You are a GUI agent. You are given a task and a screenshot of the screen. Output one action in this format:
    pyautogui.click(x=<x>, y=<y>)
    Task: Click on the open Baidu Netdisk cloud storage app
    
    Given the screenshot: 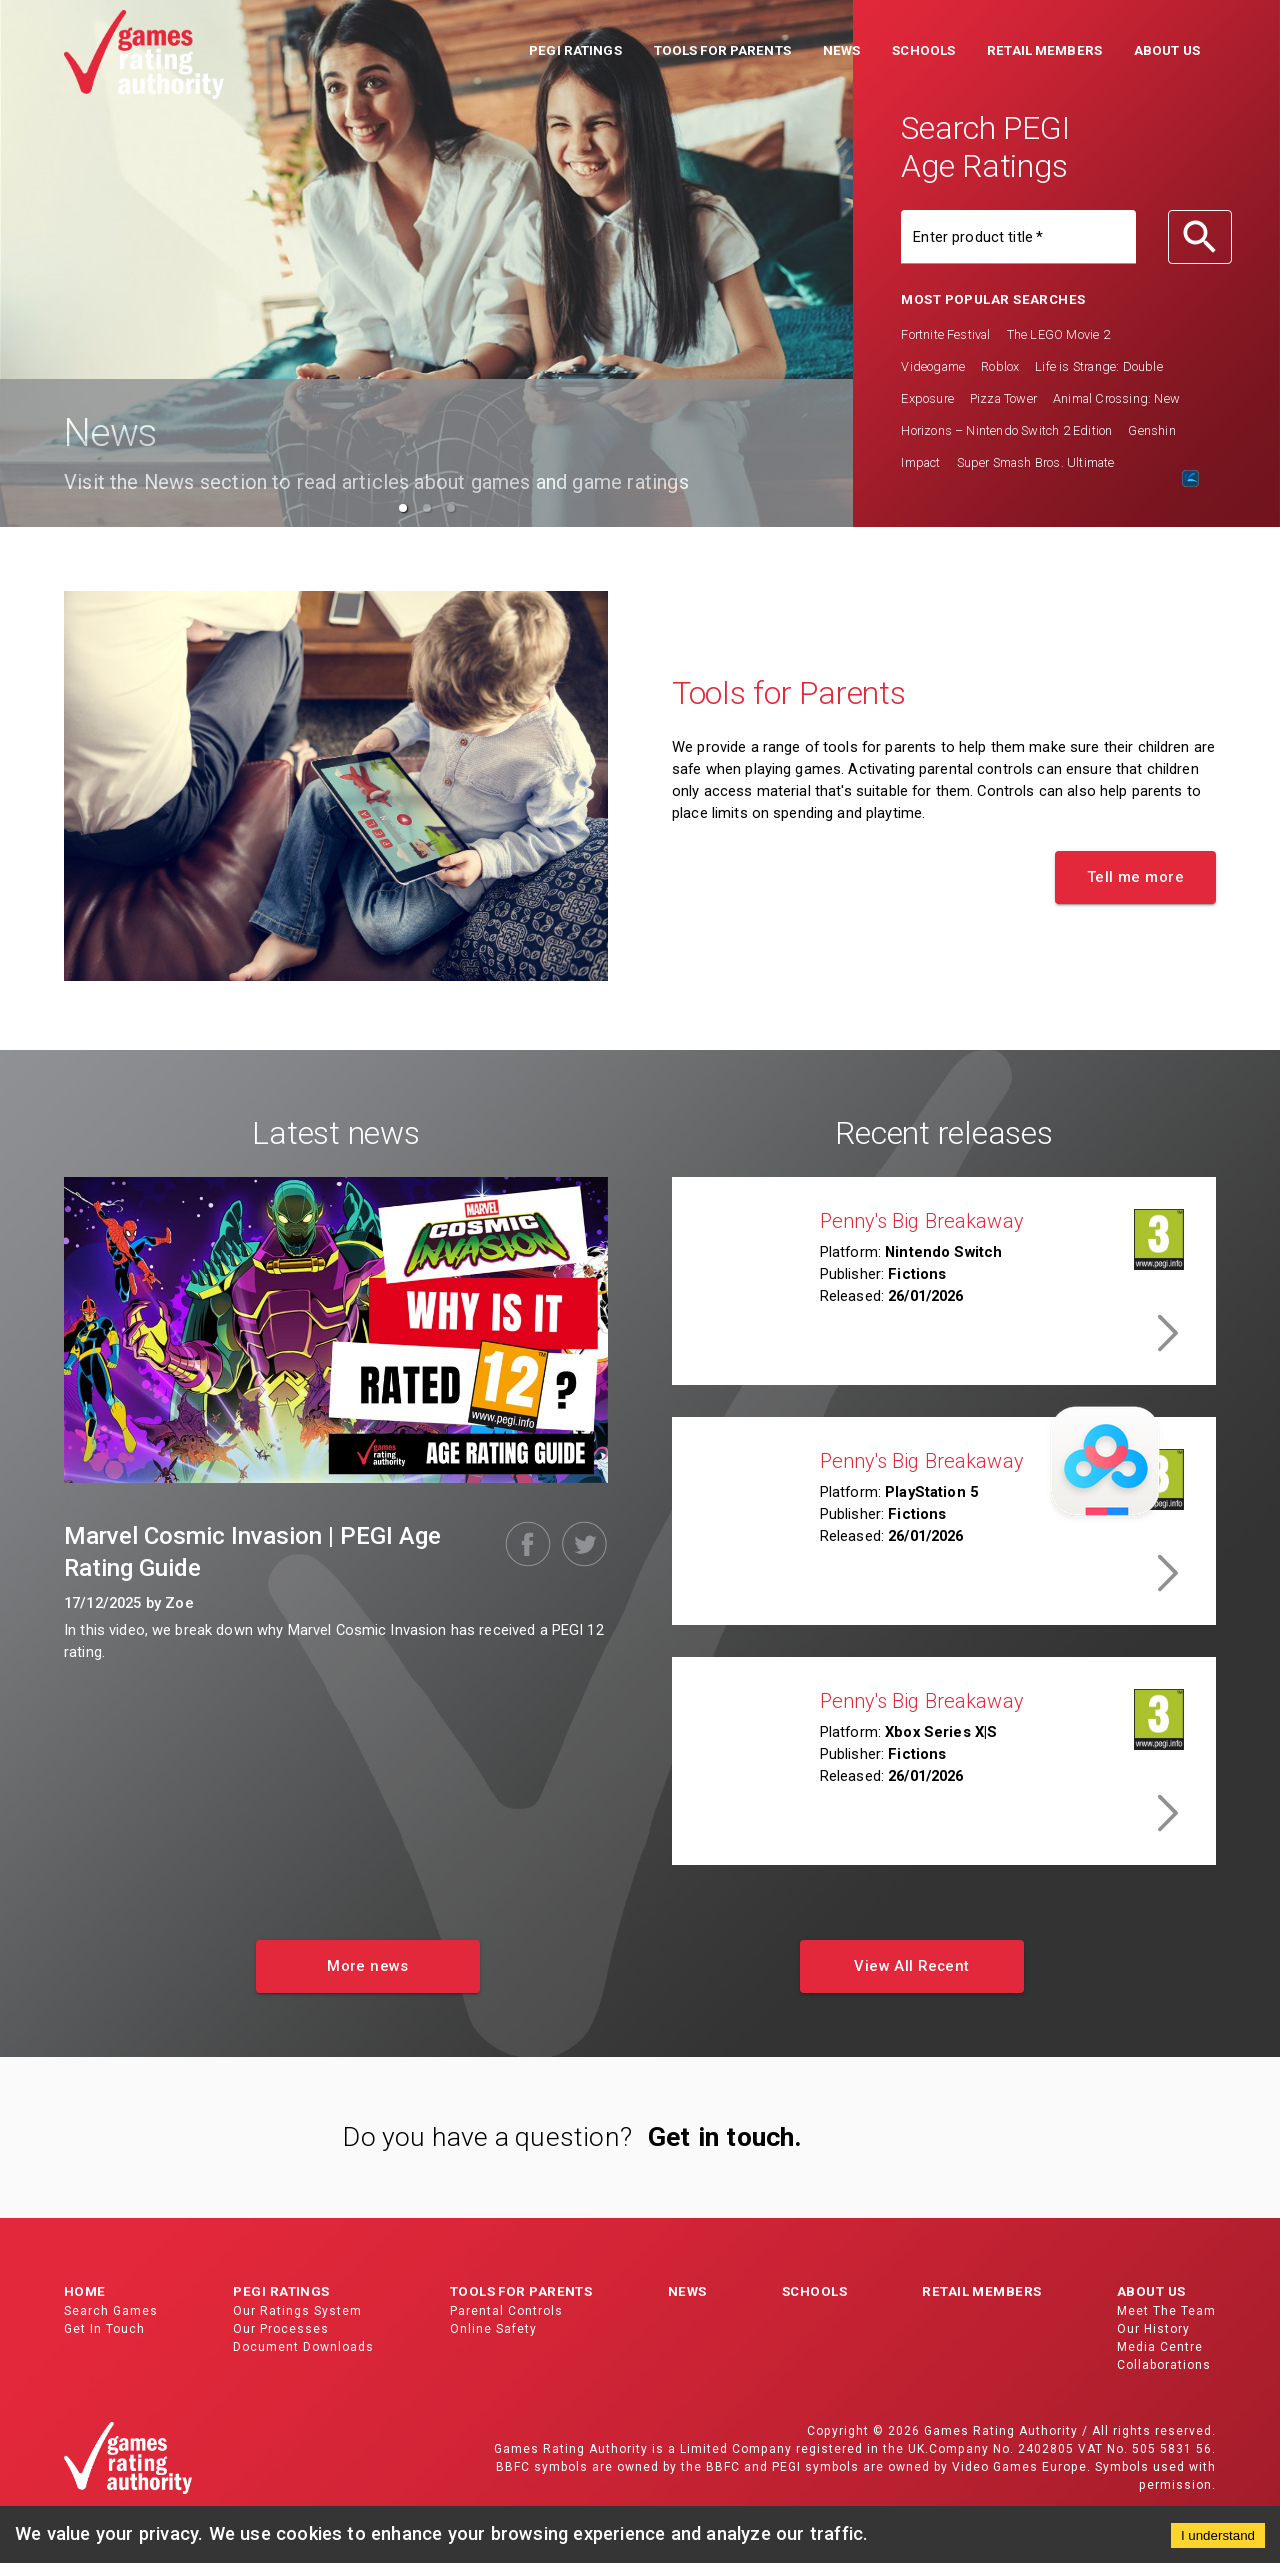 What is the action you would take?
    pyautogui.click(x=1105, y=1461)
    